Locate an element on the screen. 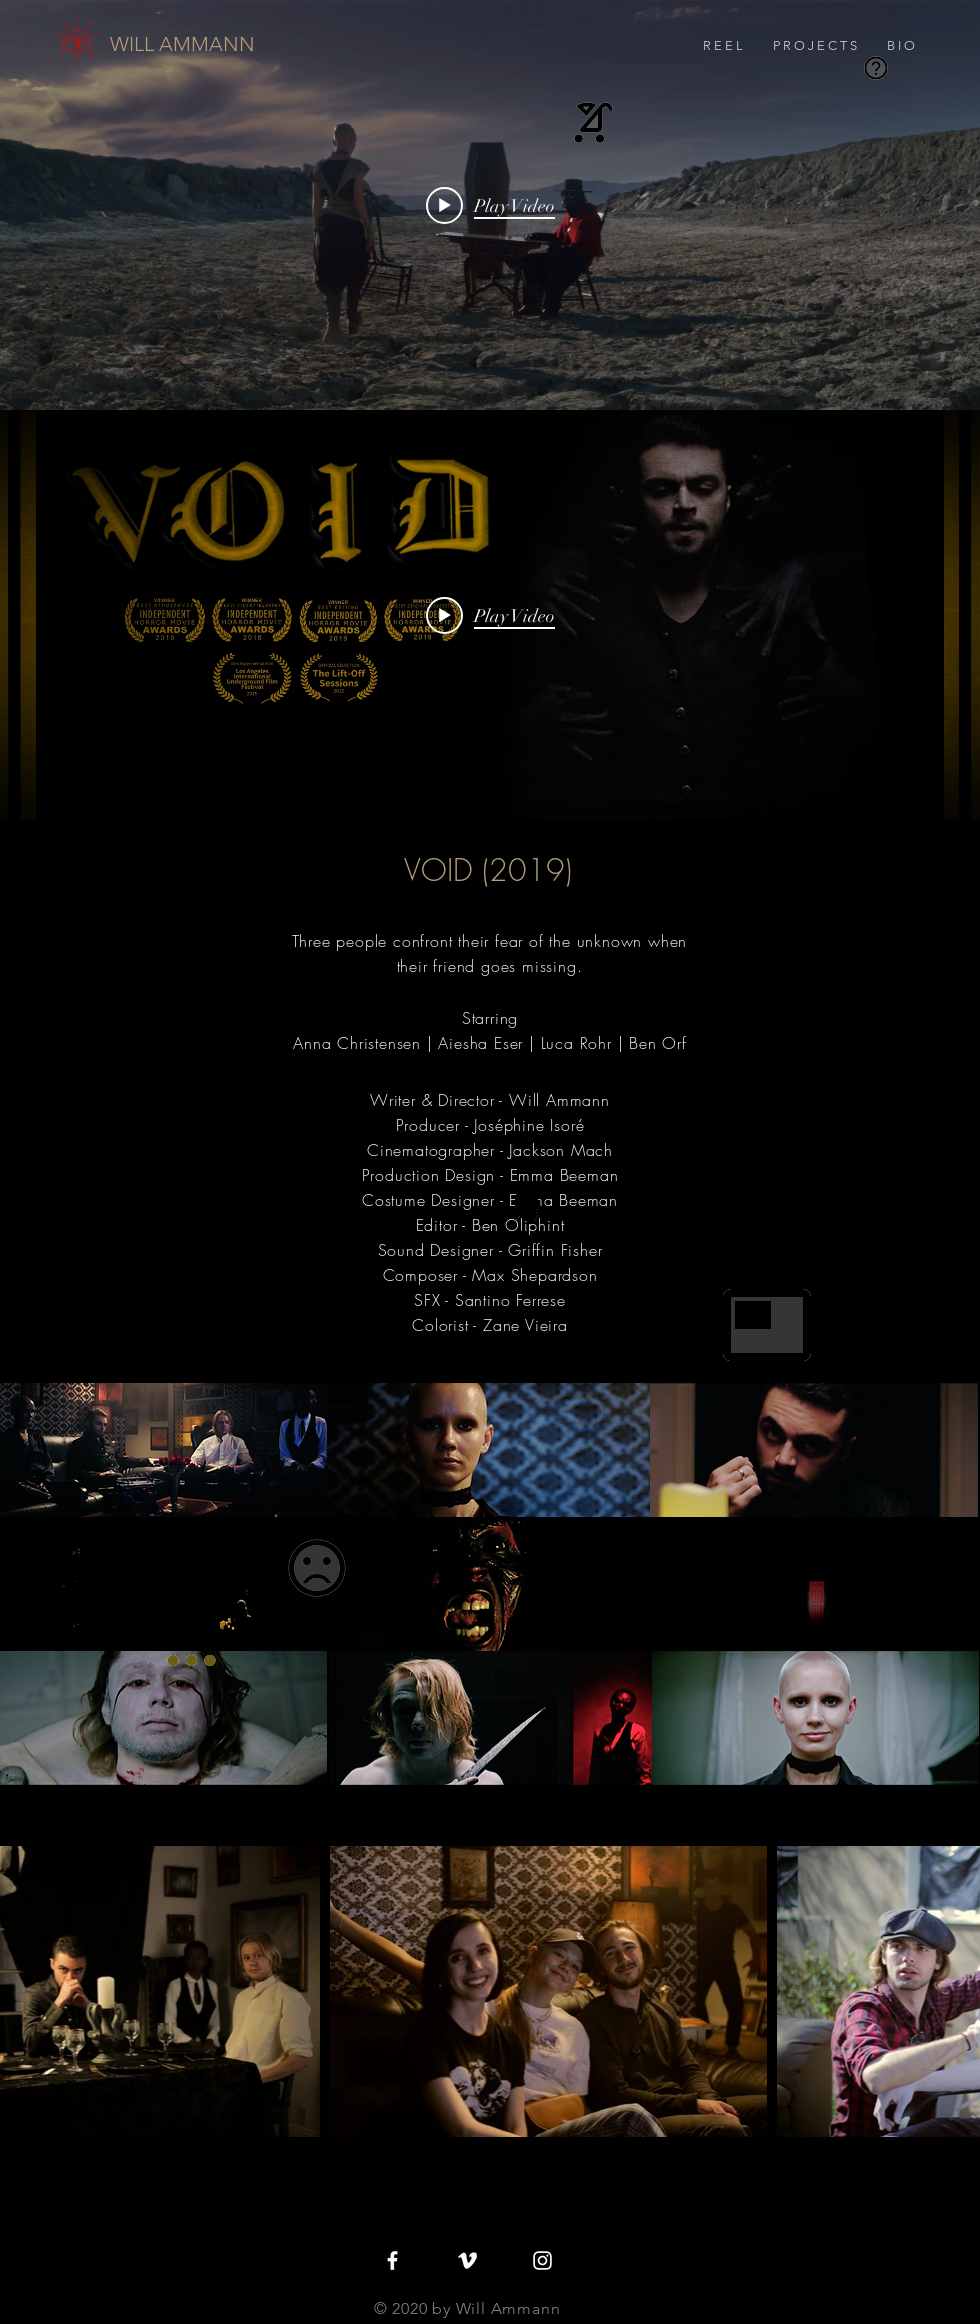 The width and height of the screenshot is (980, 2324). rate your experience as negative is located at coordinates (317, 1568).